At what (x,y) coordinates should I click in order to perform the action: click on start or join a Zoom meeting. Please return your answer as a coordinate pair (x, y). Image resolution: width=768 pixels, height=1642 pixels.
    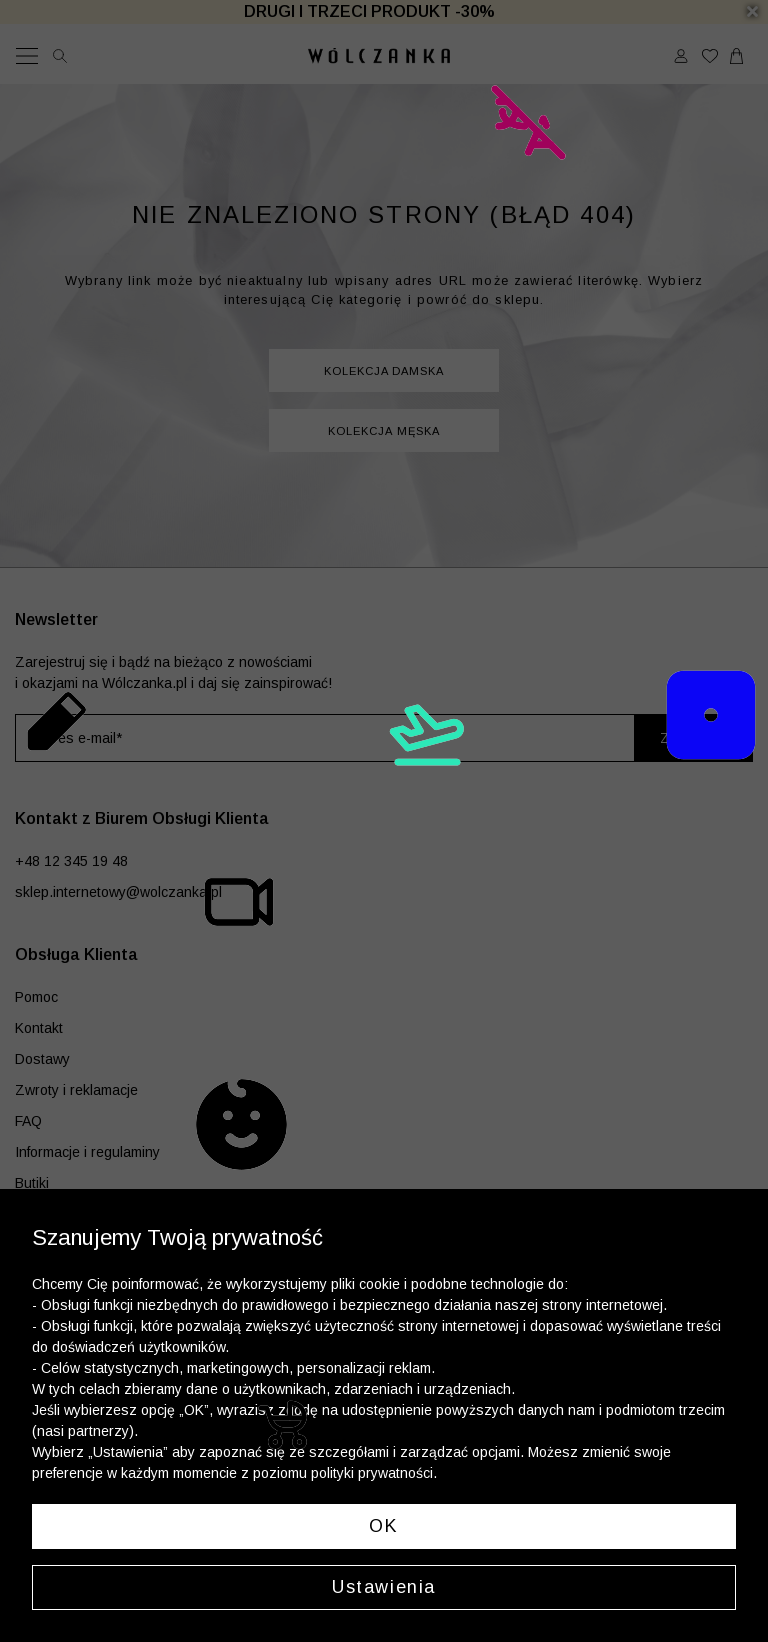
    Looking at the image, I should click on (239, 902).